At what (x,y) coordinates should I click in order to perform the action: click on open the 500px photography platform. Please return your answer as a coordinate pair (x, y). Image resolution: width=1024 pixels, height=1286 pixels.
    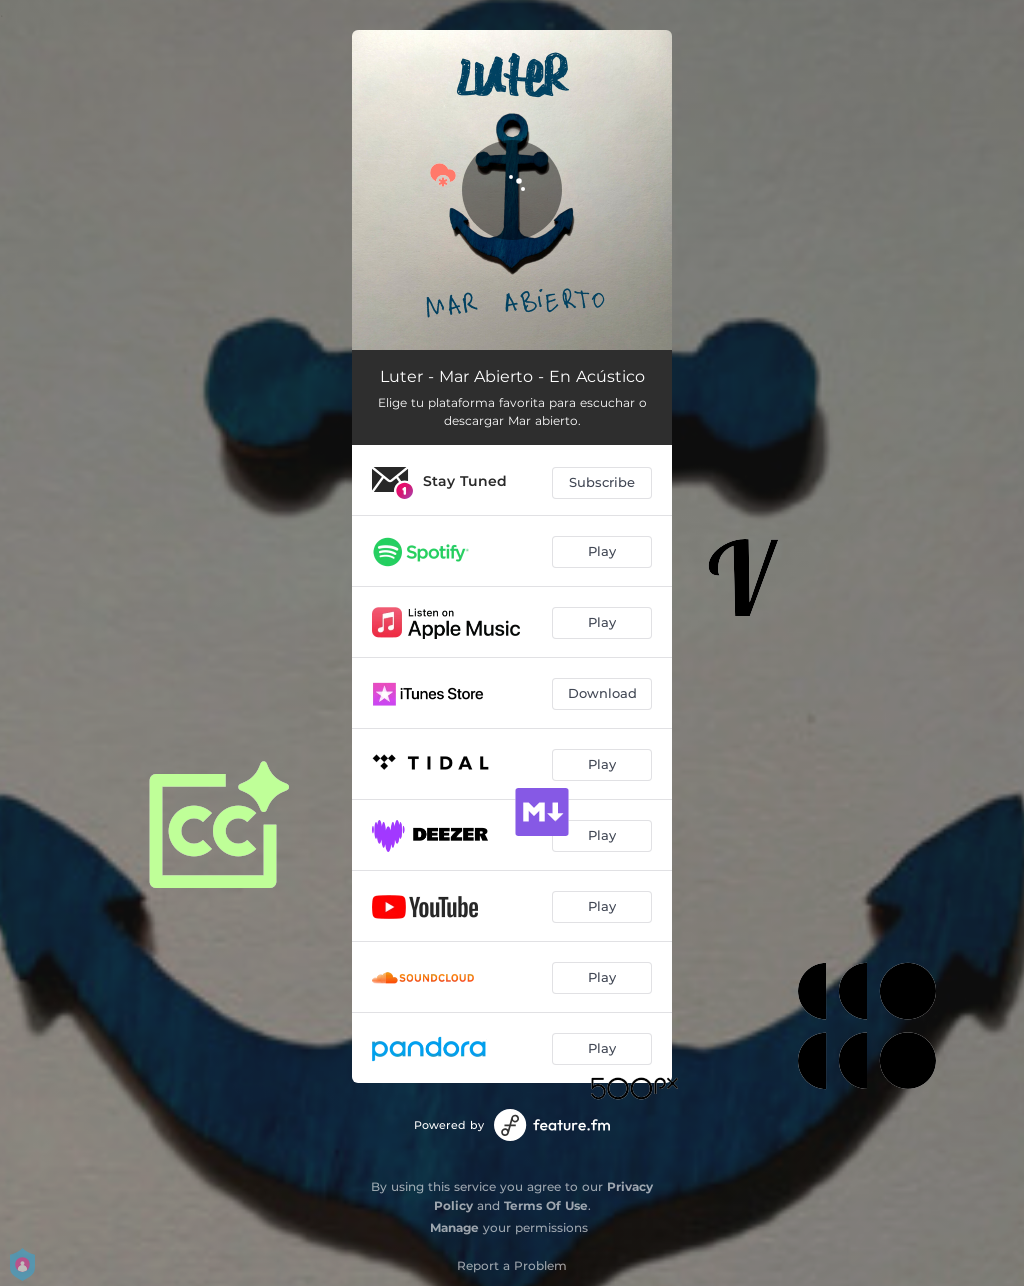
    Looking at the image, I should click on (634, 1088).